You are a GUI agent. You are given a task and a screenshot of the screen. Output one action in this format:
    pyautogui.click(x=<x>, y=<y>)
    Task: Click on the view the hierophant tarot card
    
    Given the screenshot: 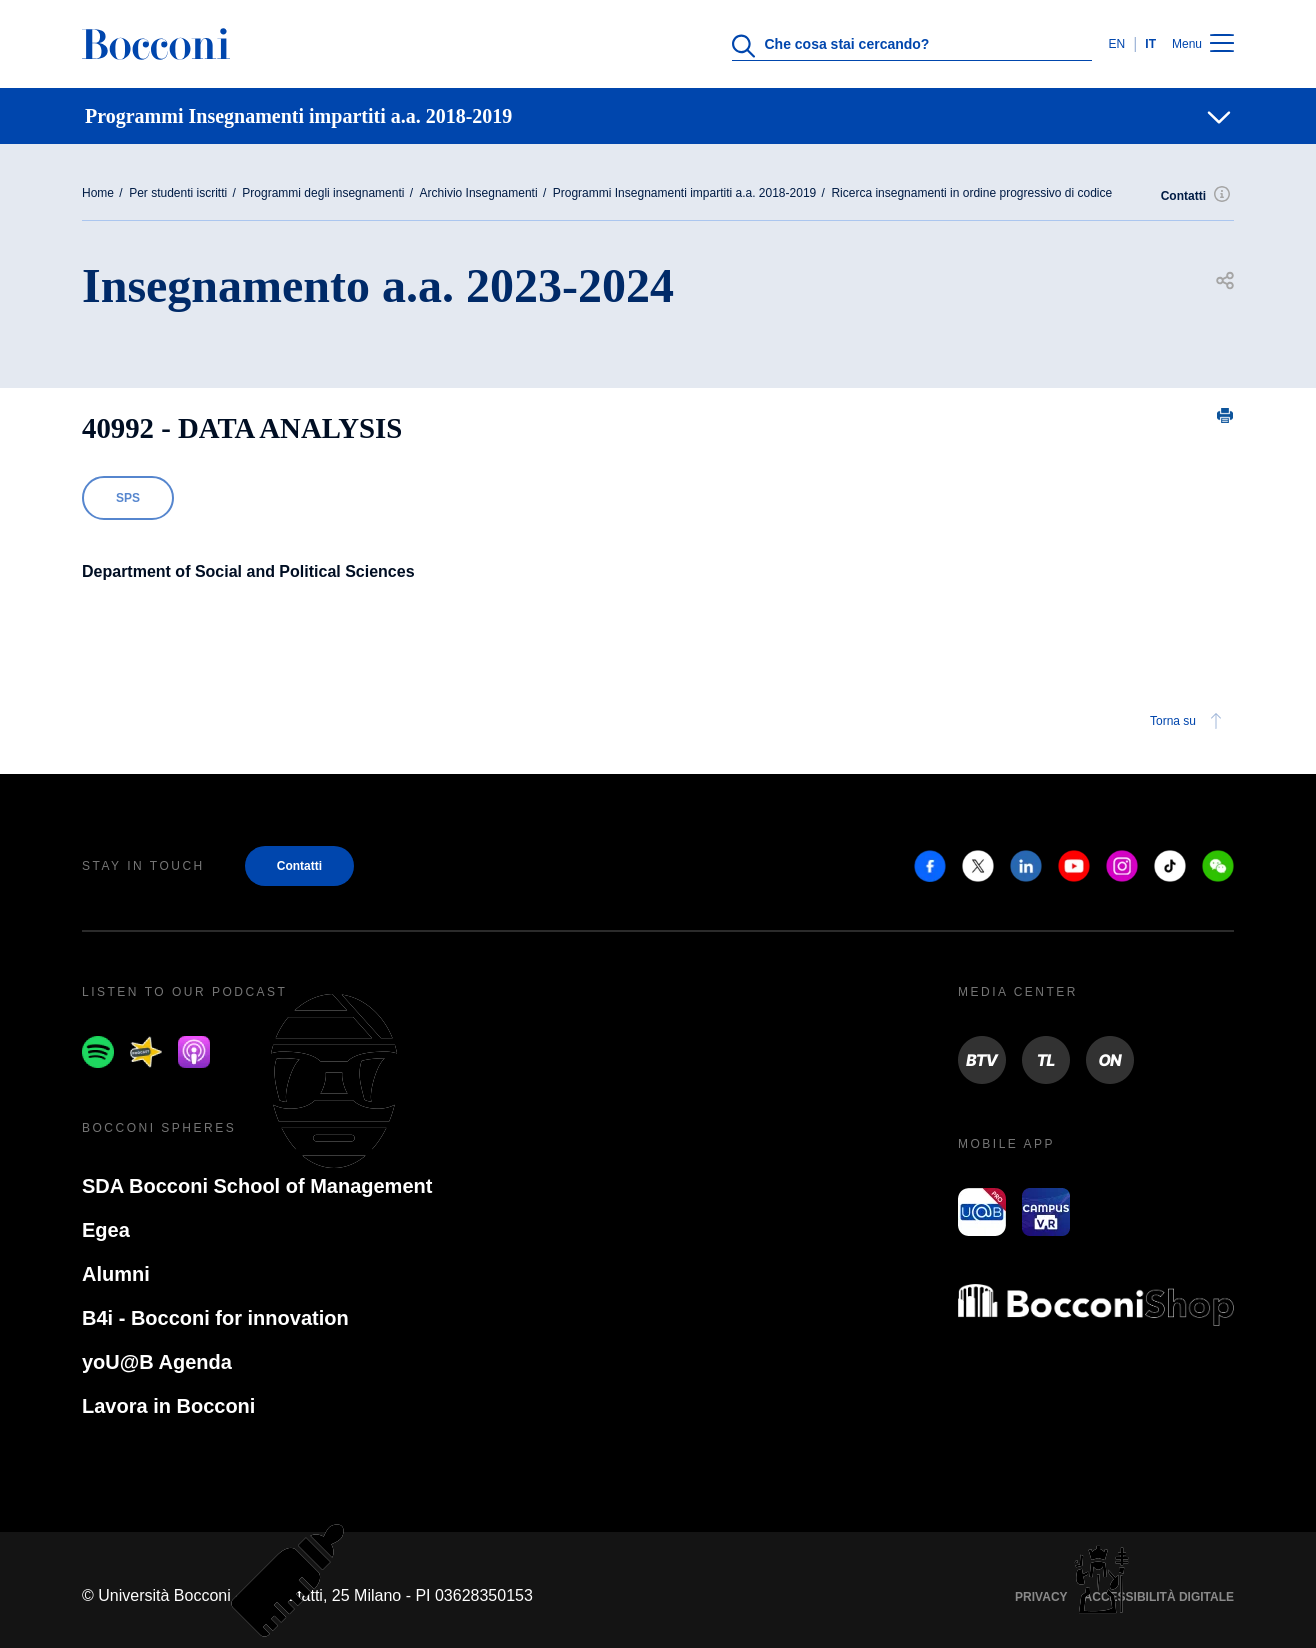 What is the action you would take?
    pyautogui.click(x=1101, y=1579)
    